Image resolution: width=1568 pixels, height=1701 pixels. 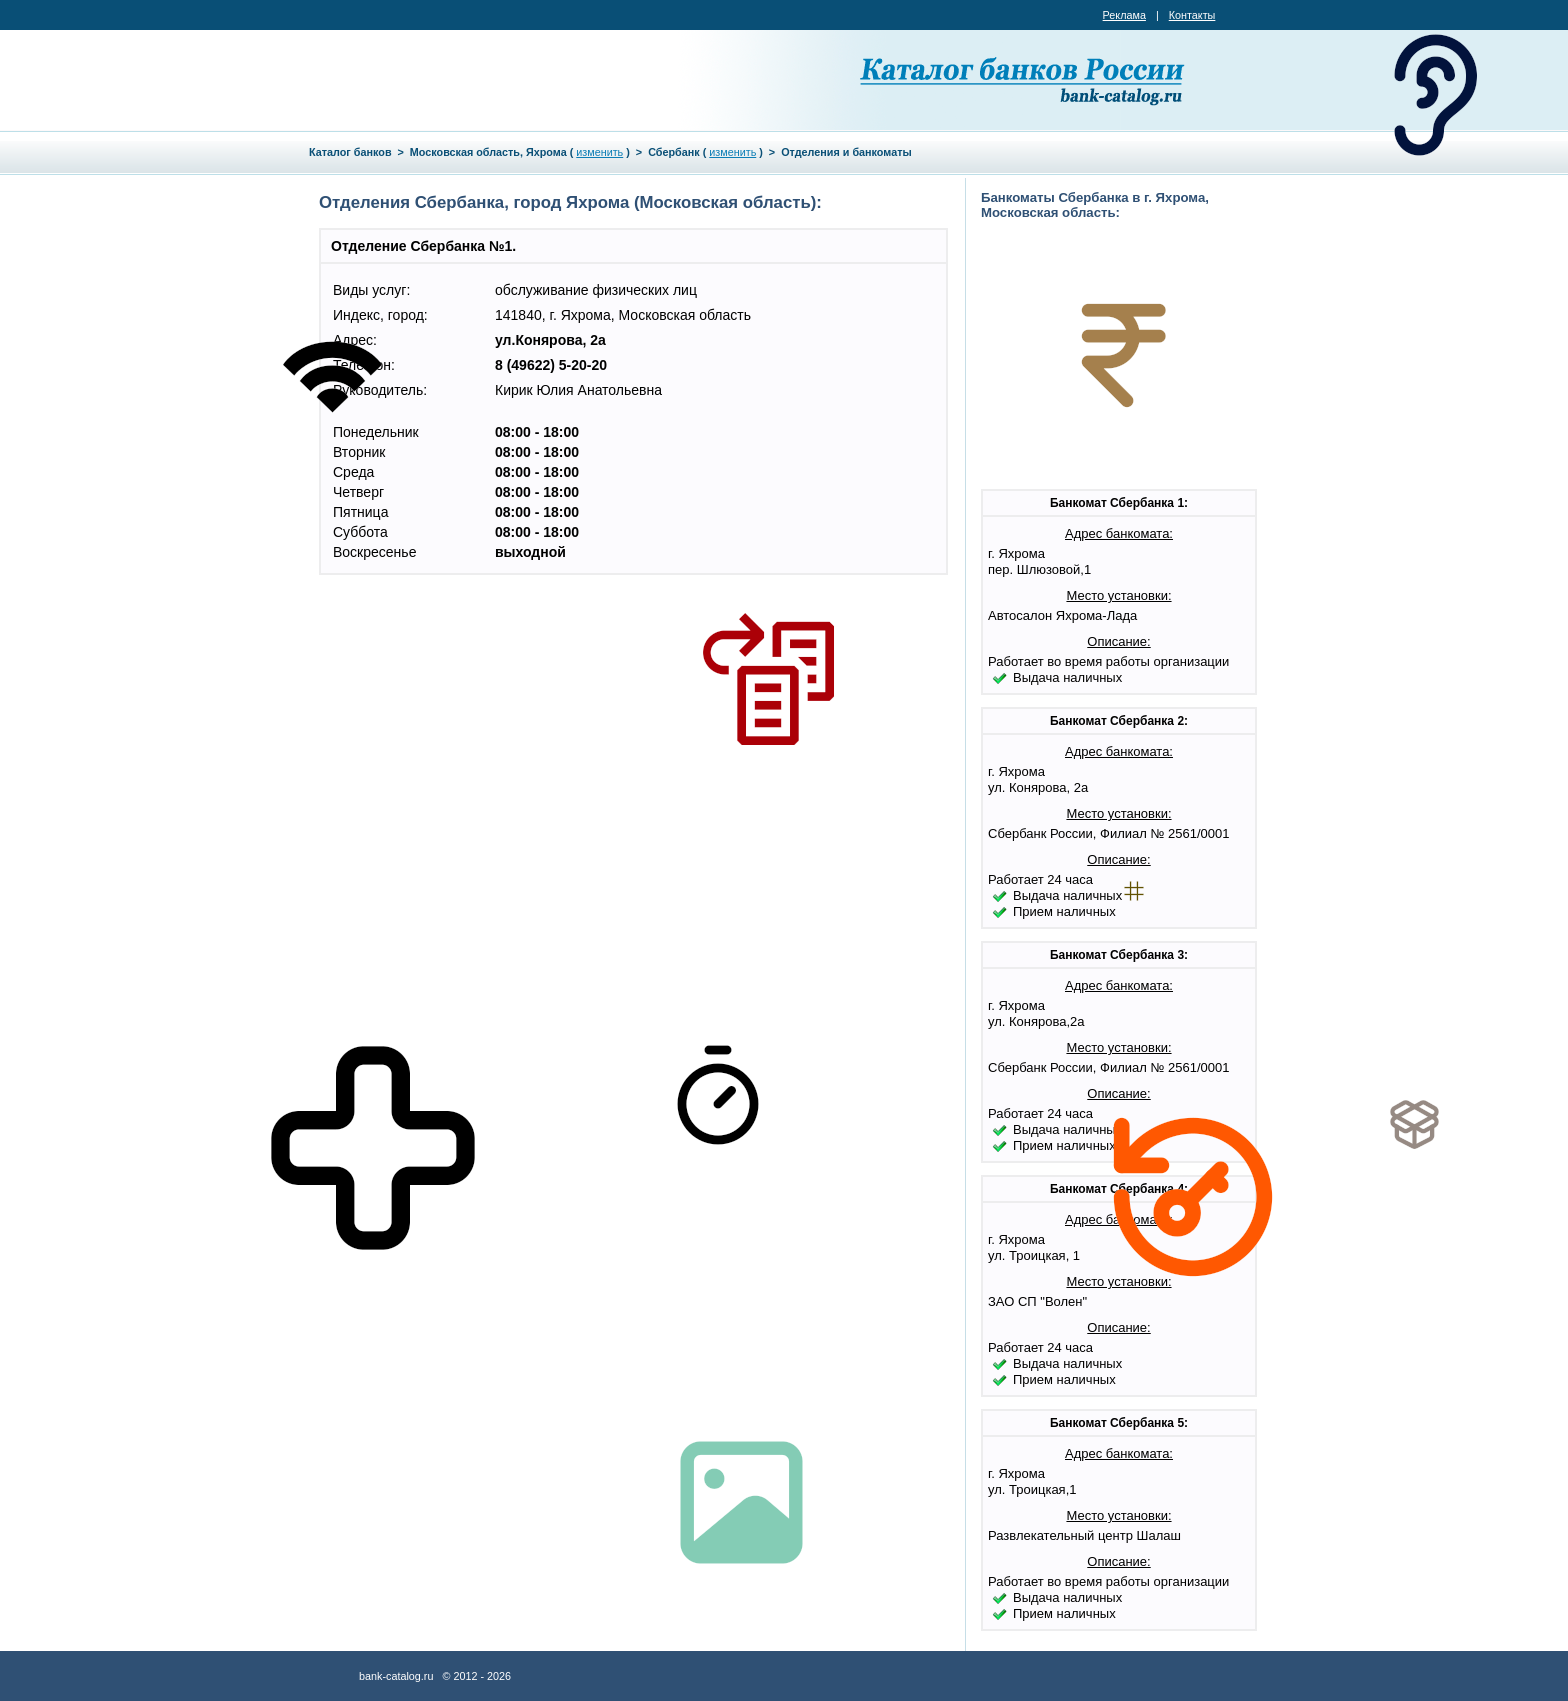 What do you see at coordinates (769, 679) in the screenshot?
I see `find all references to a symbol or variable` at bounding box center [769, 679].